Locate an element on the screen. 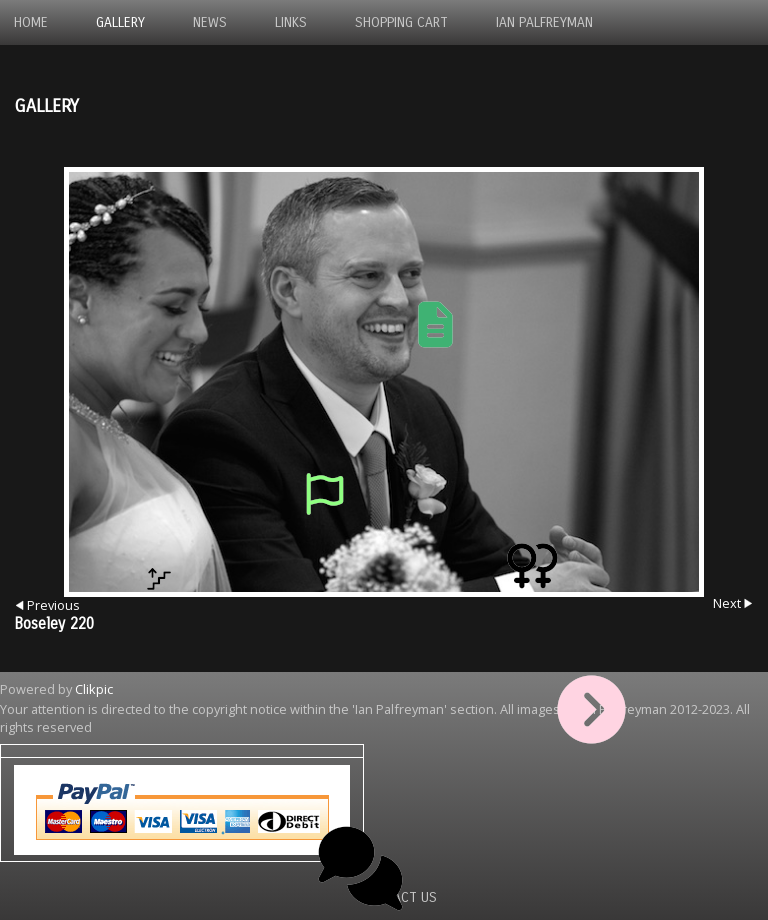 The width and height of the screenshot is (768, 920). go up to the next floor is located at coordinates (159, 579).